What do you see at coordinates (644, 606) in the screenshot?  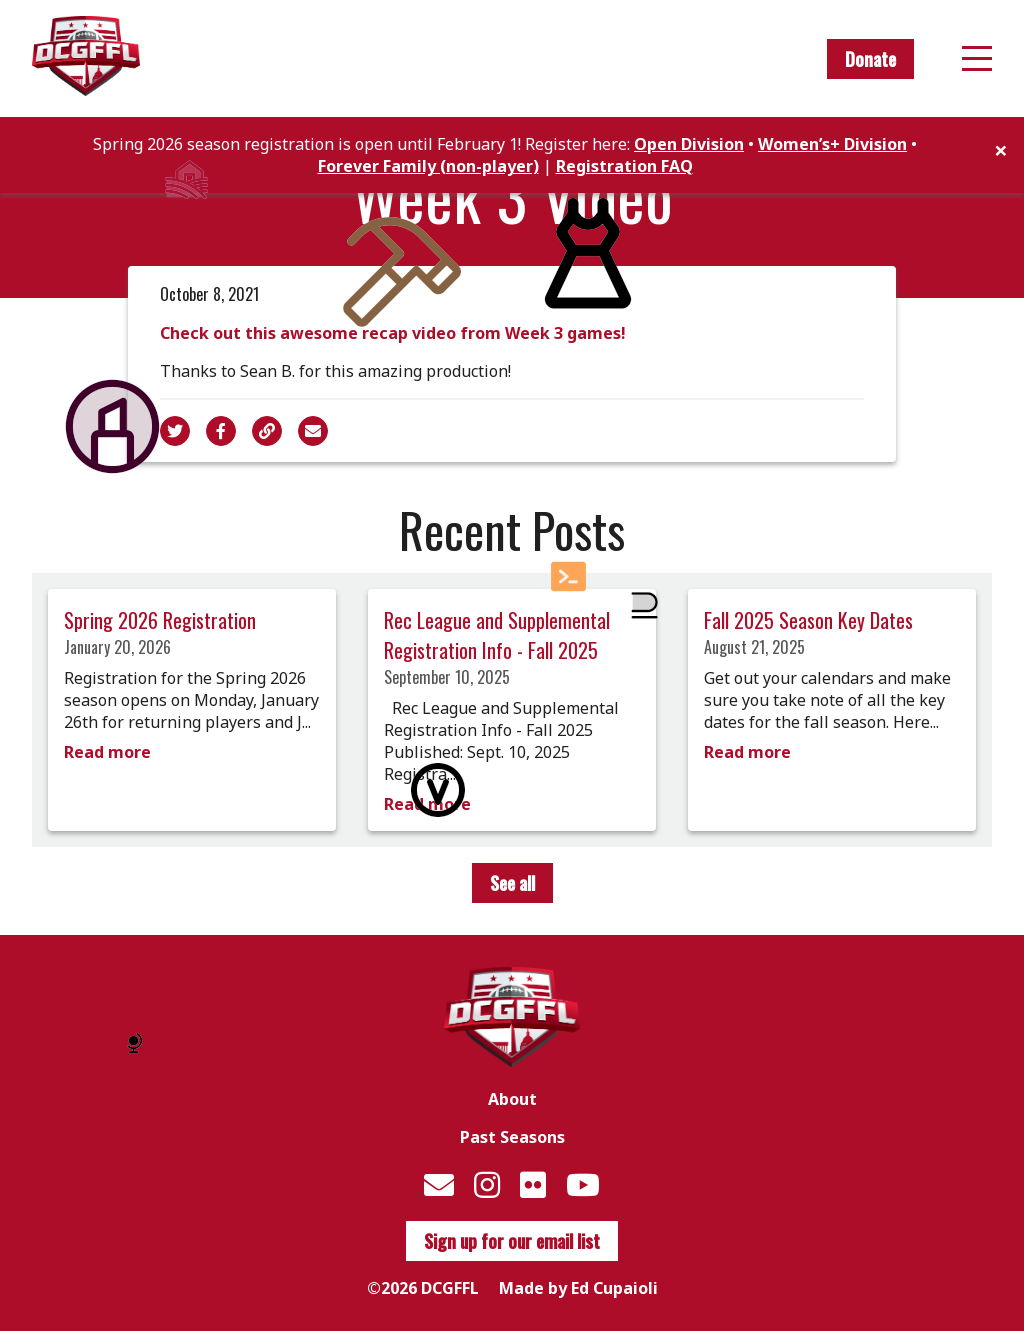 I see `represents a mathematical superset relationship` at bounding box center [644, 606].